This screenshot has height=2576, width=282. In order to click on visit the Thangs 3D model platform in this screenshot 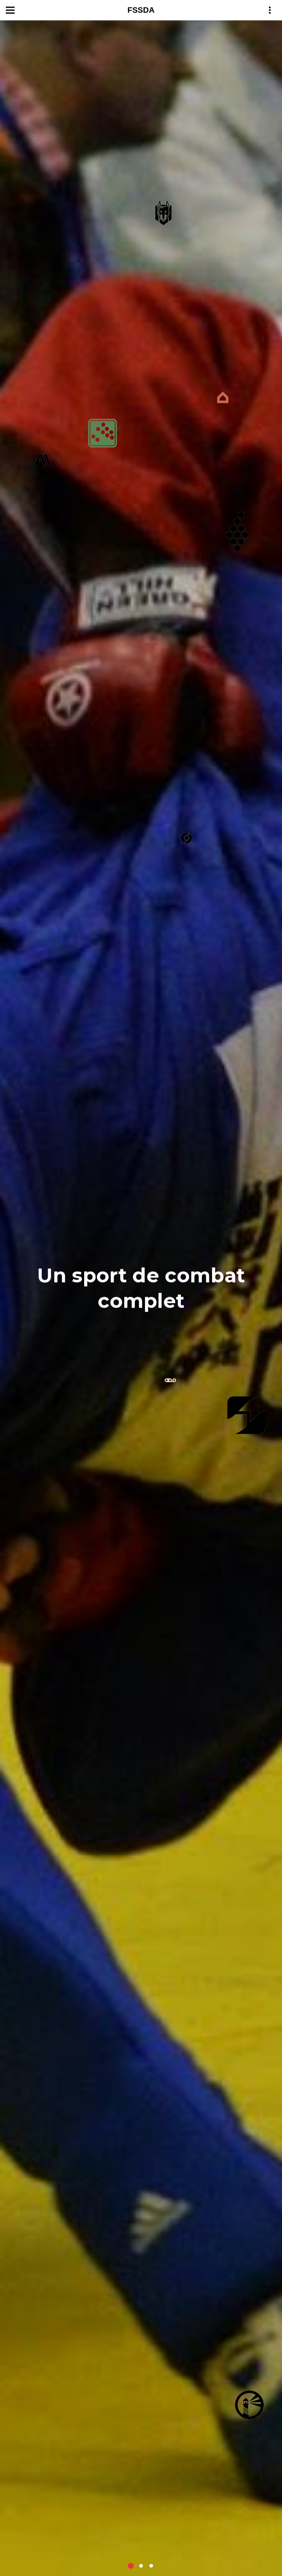, I will do `click(170, 1380)`.